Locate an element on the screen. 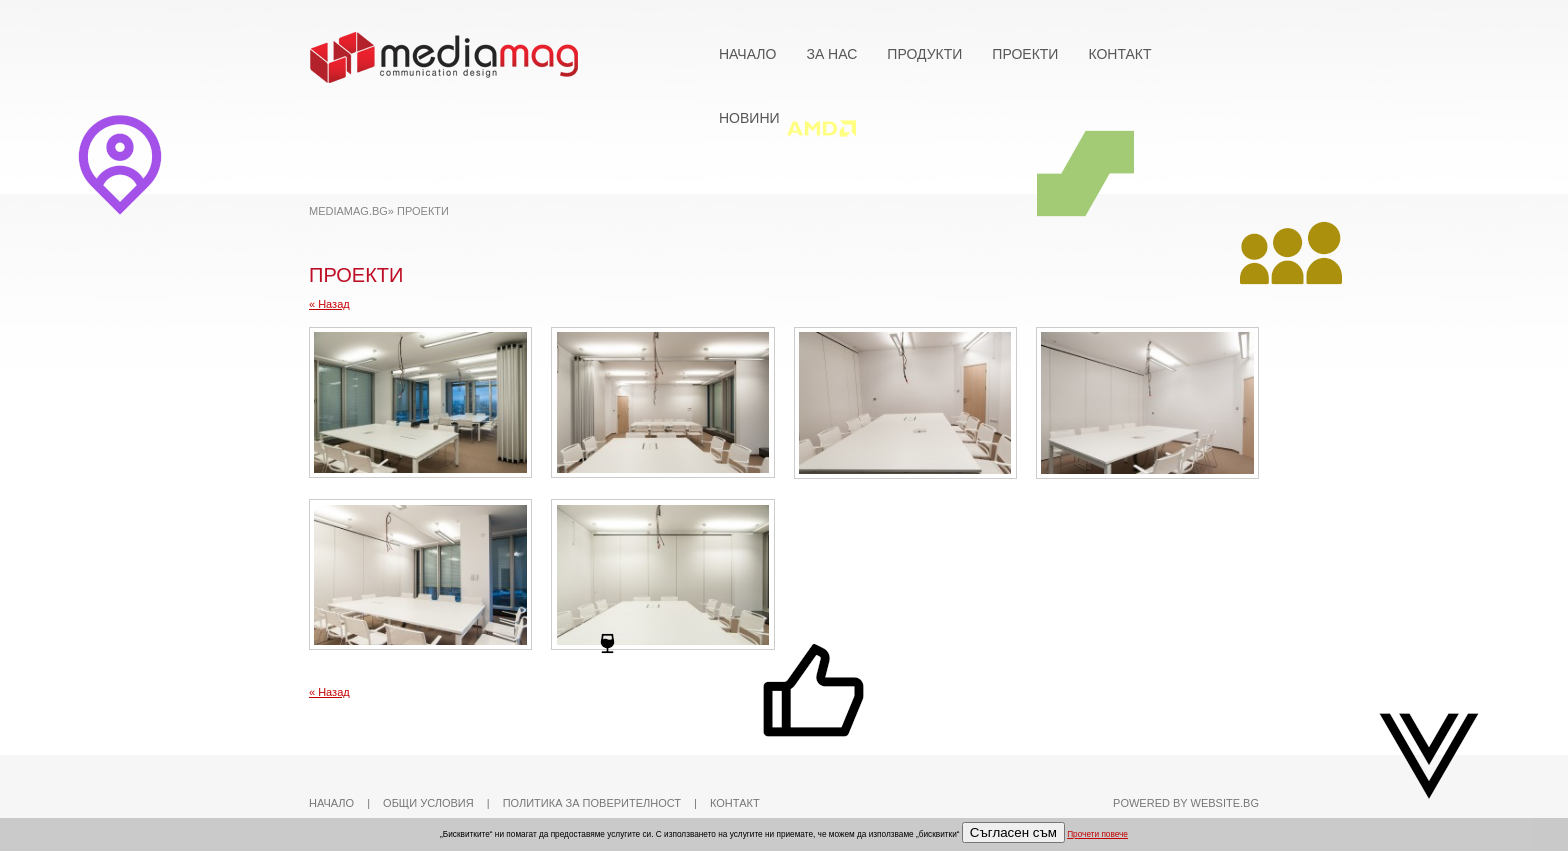  view wine or beverage menu is located at coordinates (607, 643).